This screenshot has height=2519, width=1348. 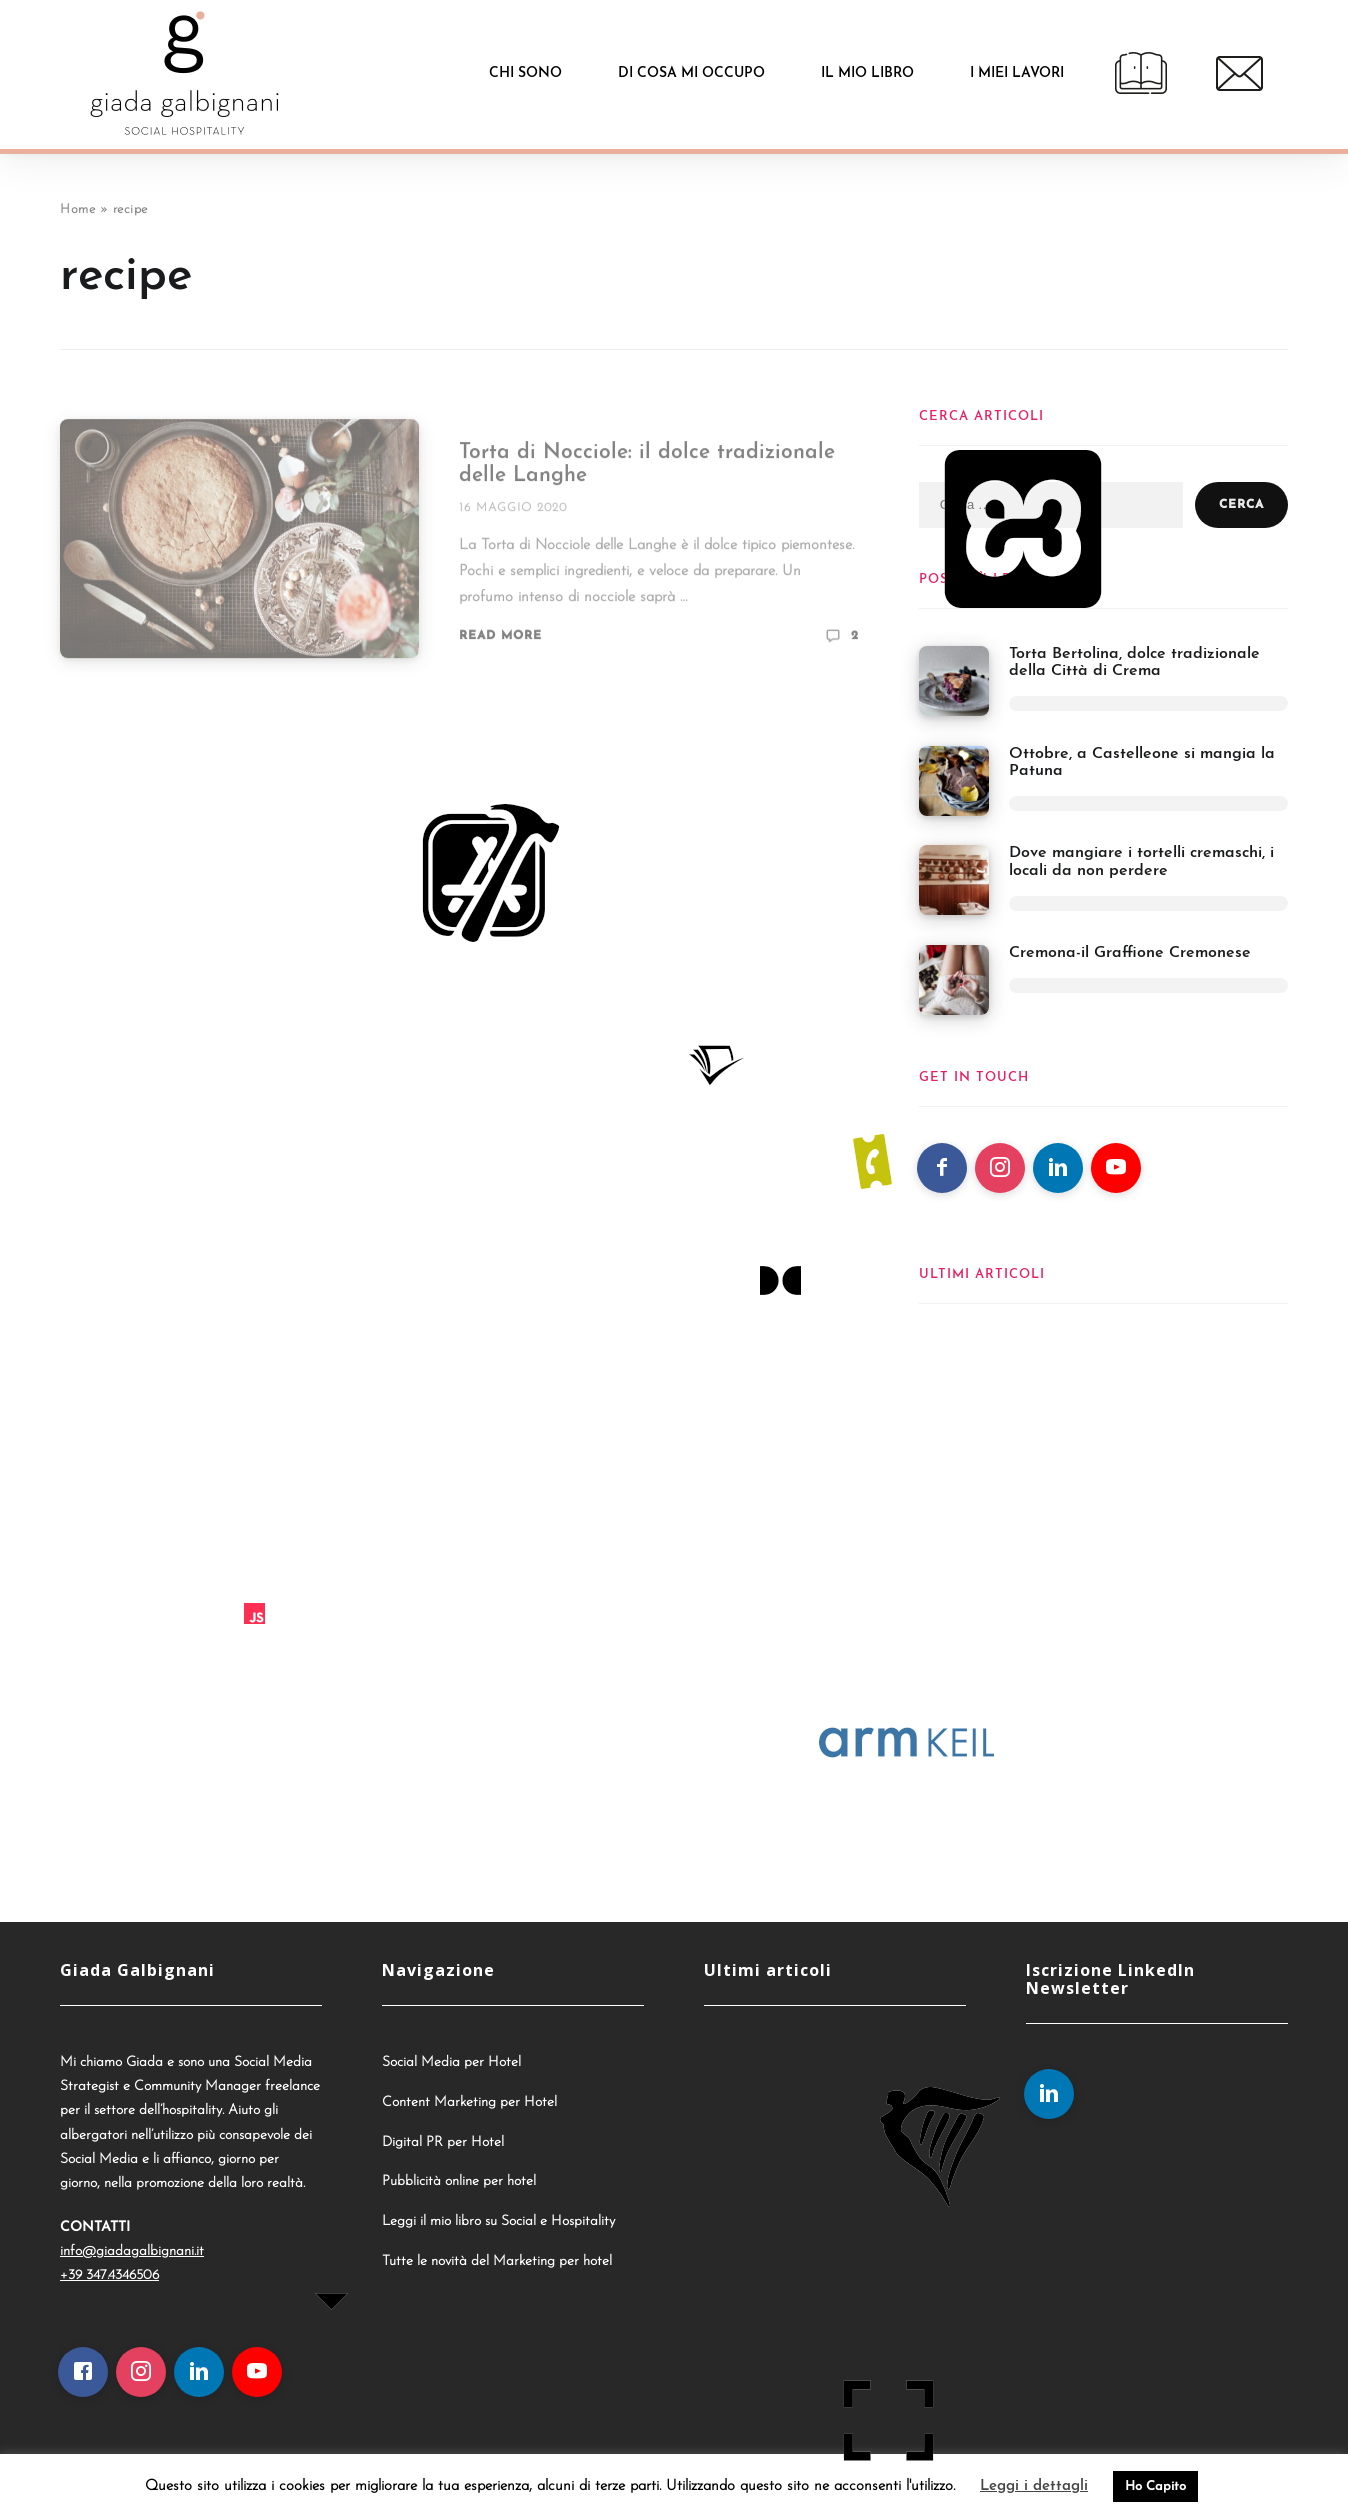 I want to click on JavaScript programming language logo, so click(x=254, y=1613).